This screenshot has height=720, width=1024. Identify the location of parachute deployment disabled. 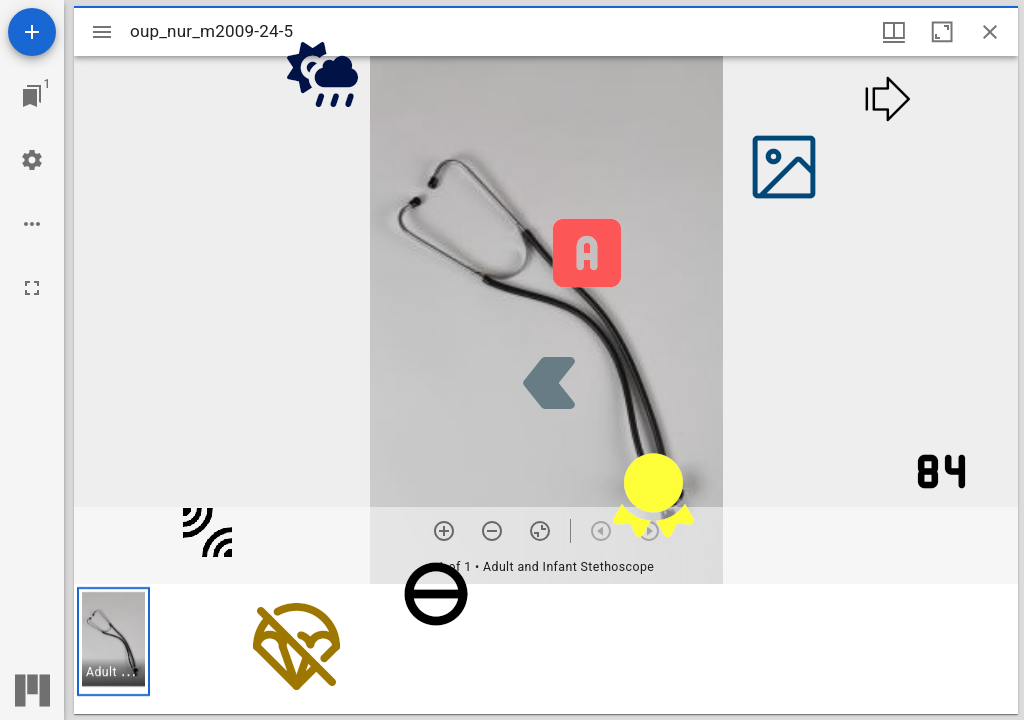
(296, 646).